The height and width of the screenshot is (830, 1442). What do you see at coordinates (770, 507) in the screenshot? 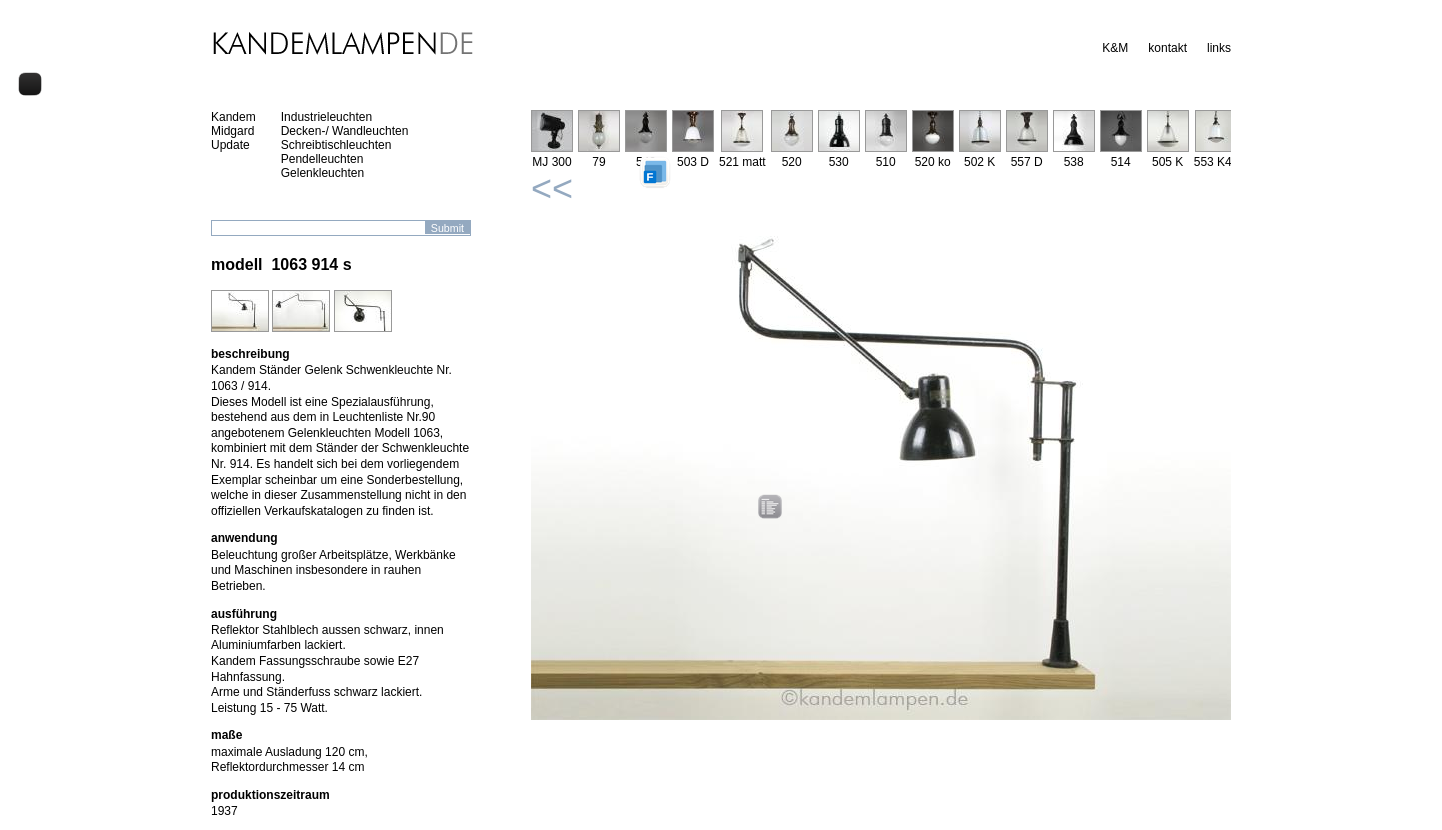
I see `access log preferences or settings` at bounding box center [770, 507].